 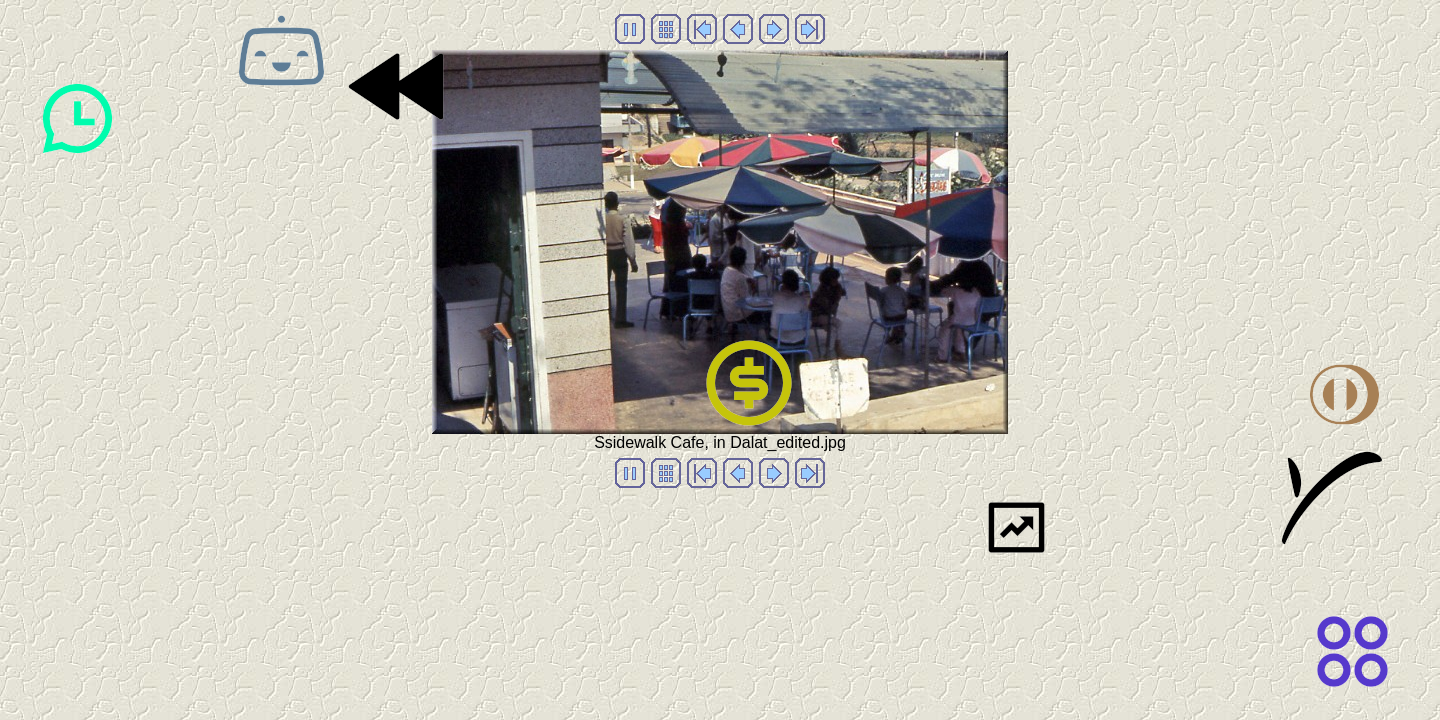 What do you see at coordinates (1352, 651) in the screenshot?
I see `open app drawer or menu` at bounding box center [1352, 651].